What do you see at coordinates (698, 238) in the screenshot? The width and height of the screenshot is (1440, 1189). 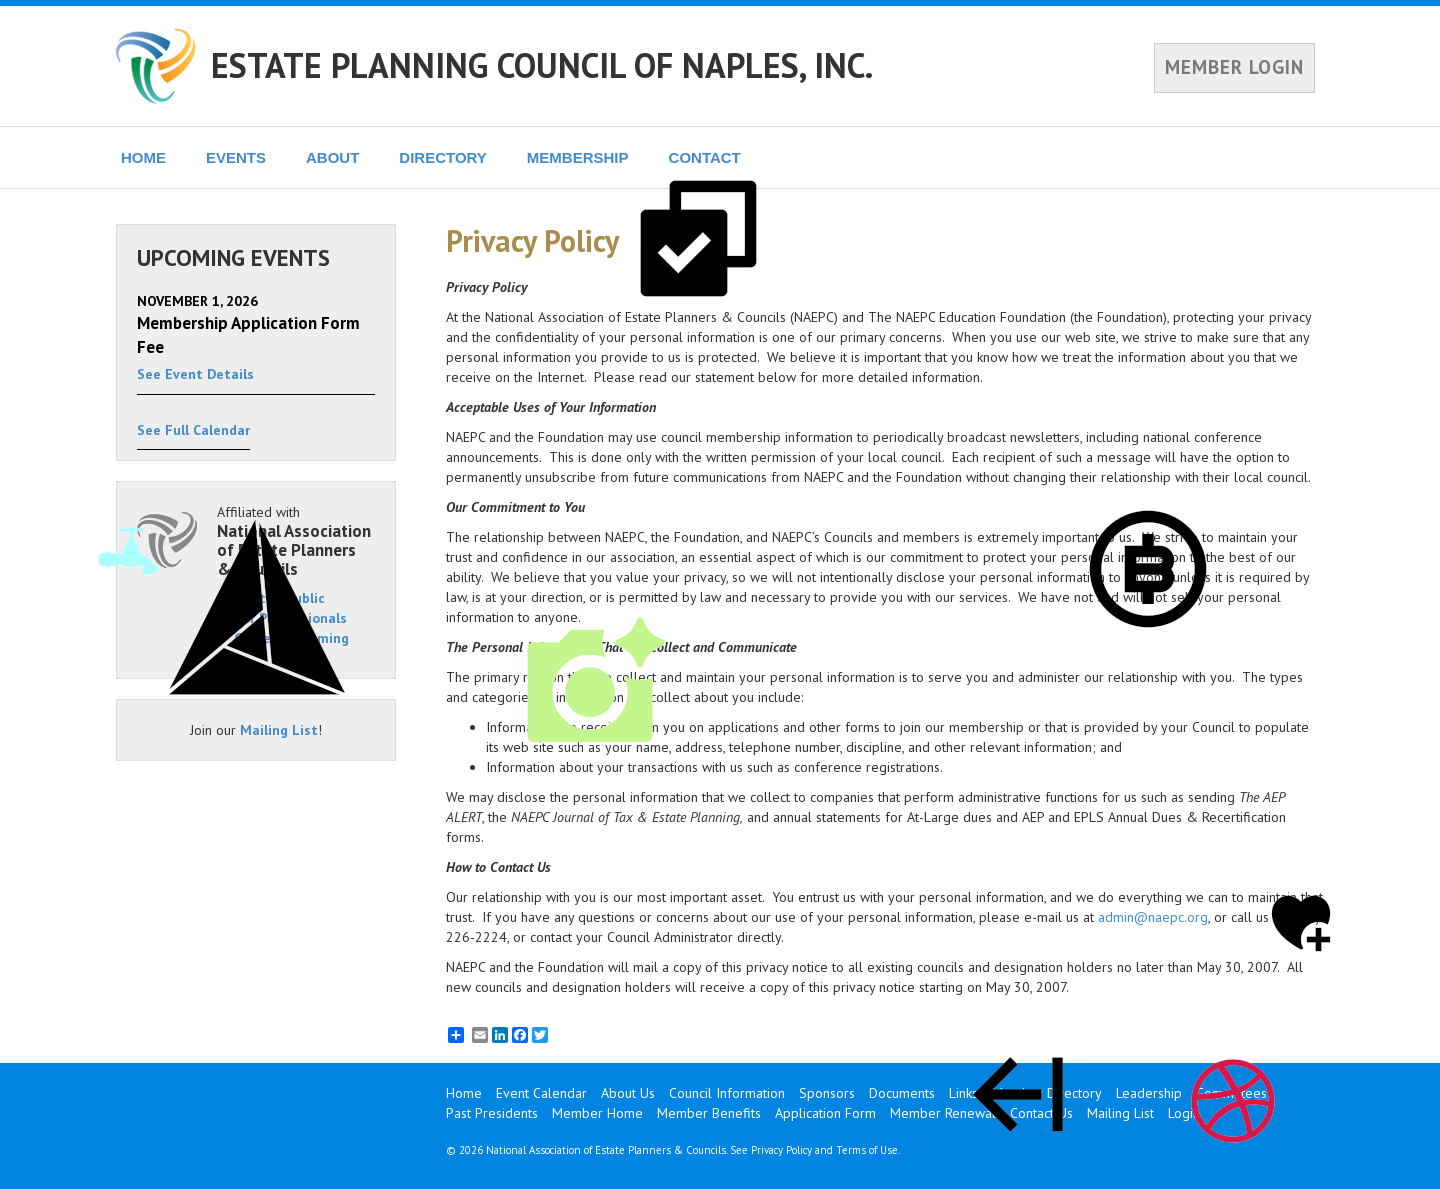 I see `select multiple items at once` at bounding box center [698, 238].